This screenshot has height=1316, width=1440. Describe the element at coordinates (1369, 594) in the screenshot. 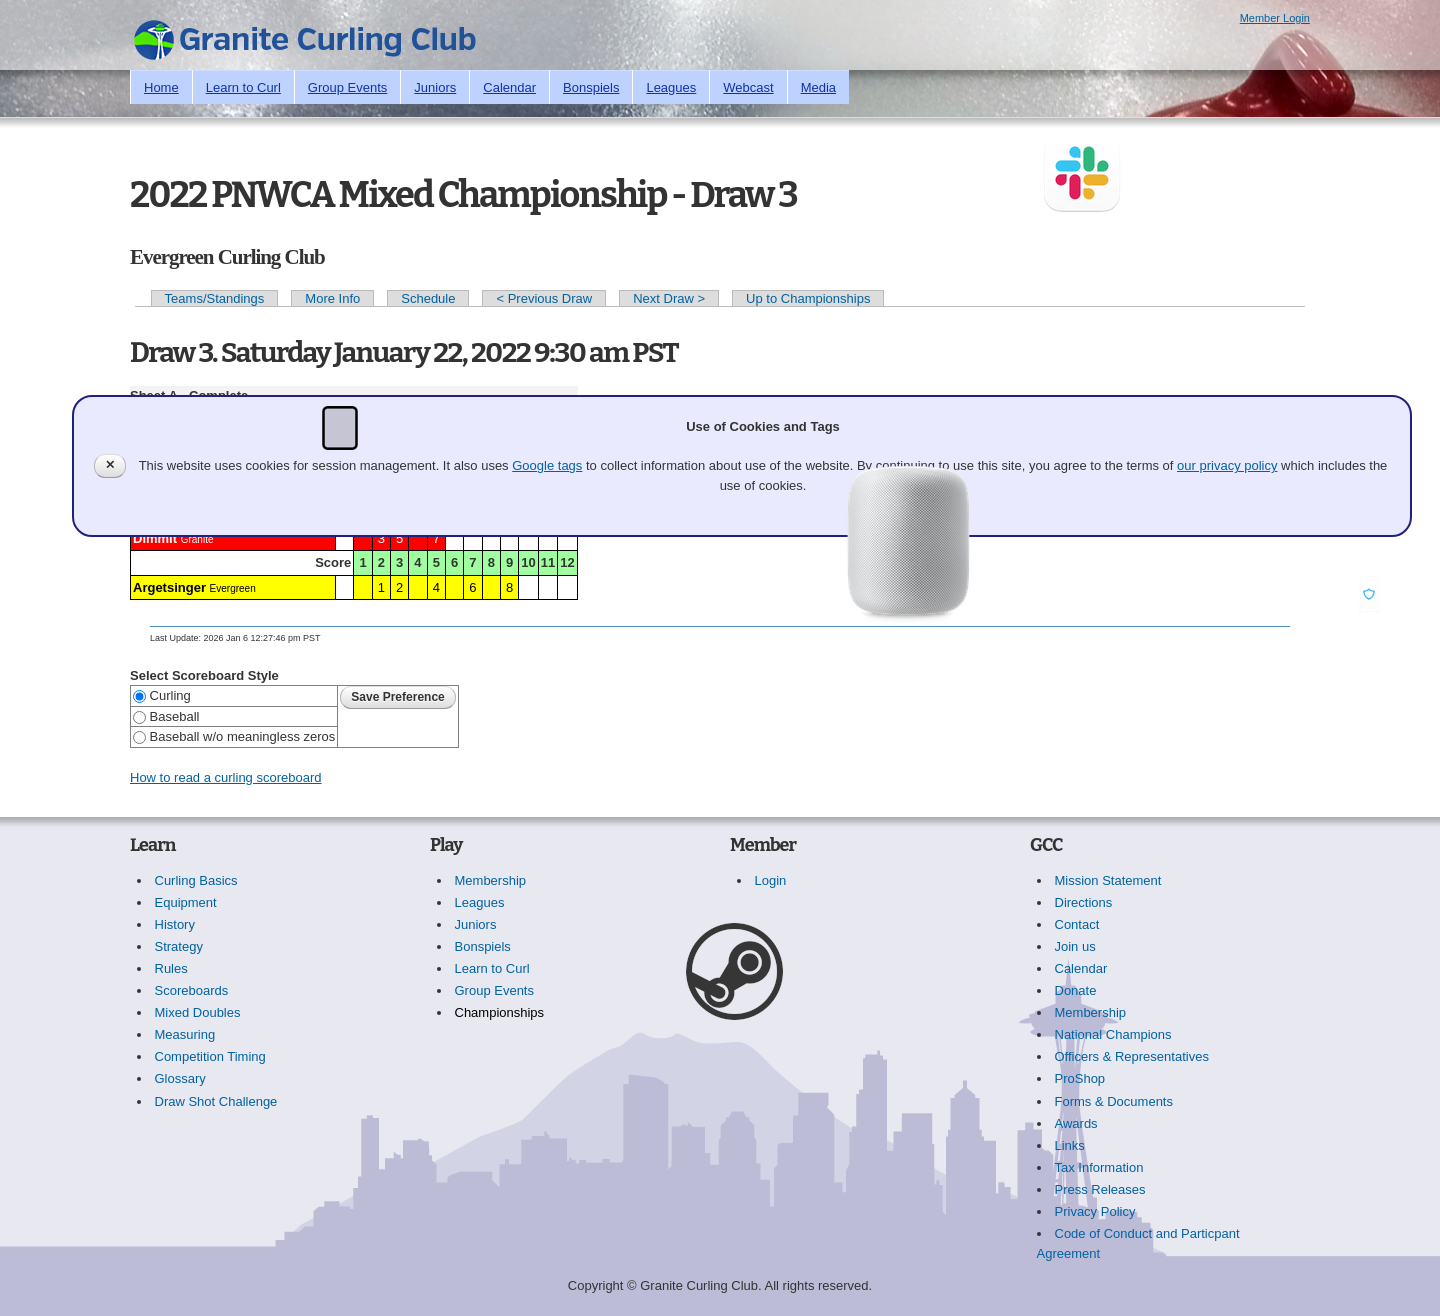

I see `indicates a trusted or verified device` at that location.